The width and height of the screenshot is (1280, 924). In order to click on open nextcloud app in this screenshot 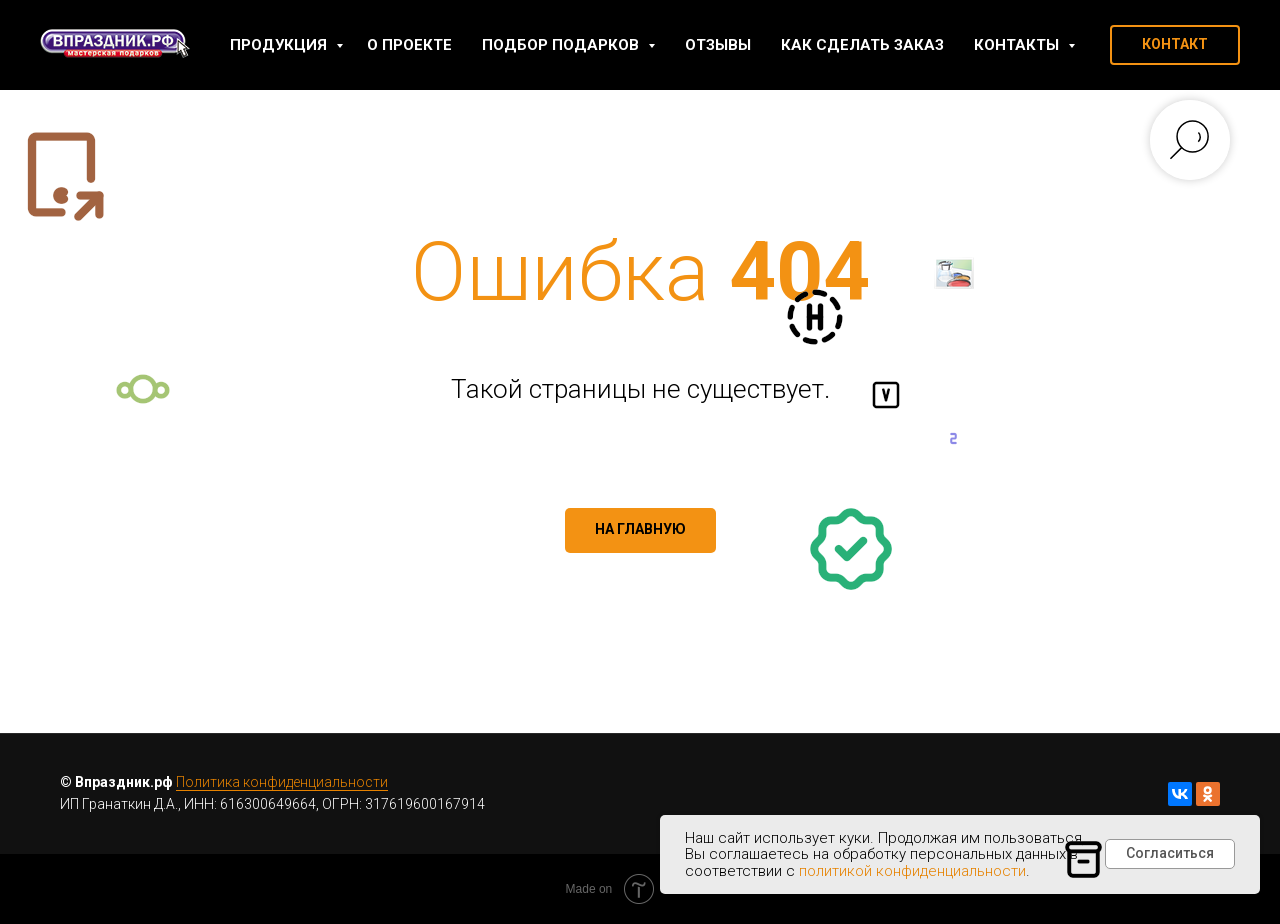, I will do `click(143, 389)`.